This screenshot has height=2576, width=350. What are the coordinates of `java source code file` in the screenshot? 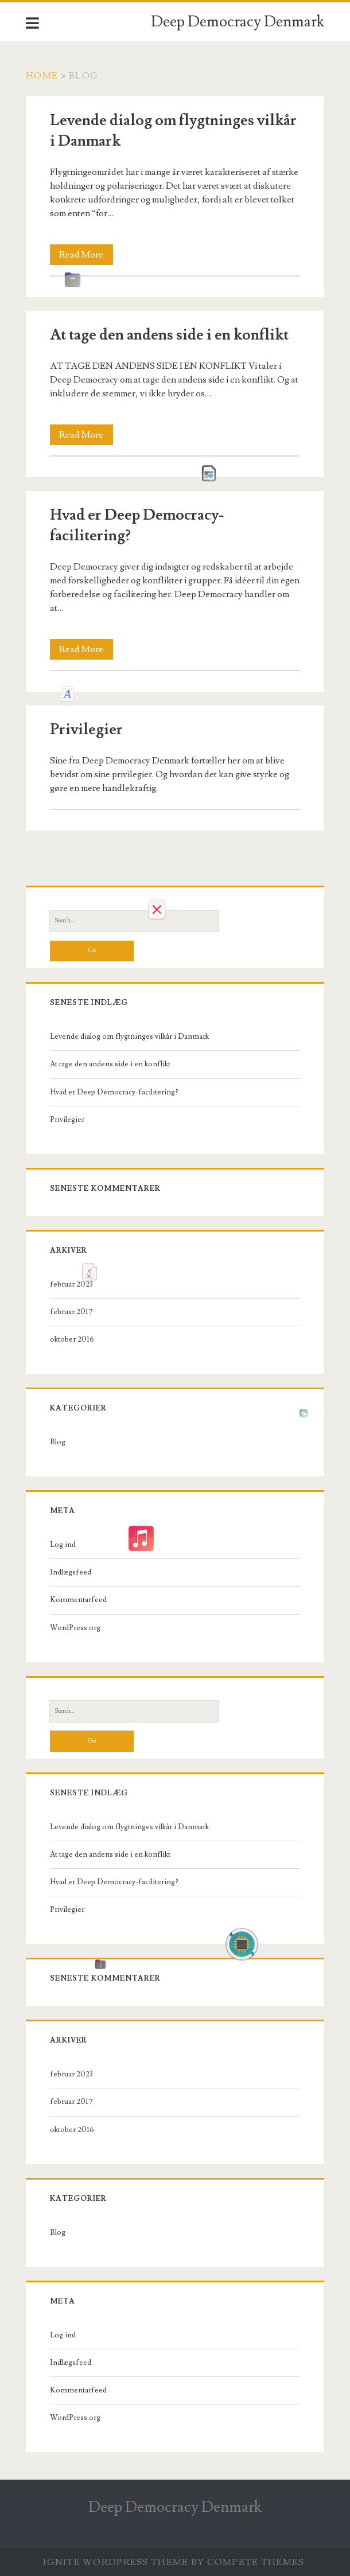 It's located at (90, 1272).